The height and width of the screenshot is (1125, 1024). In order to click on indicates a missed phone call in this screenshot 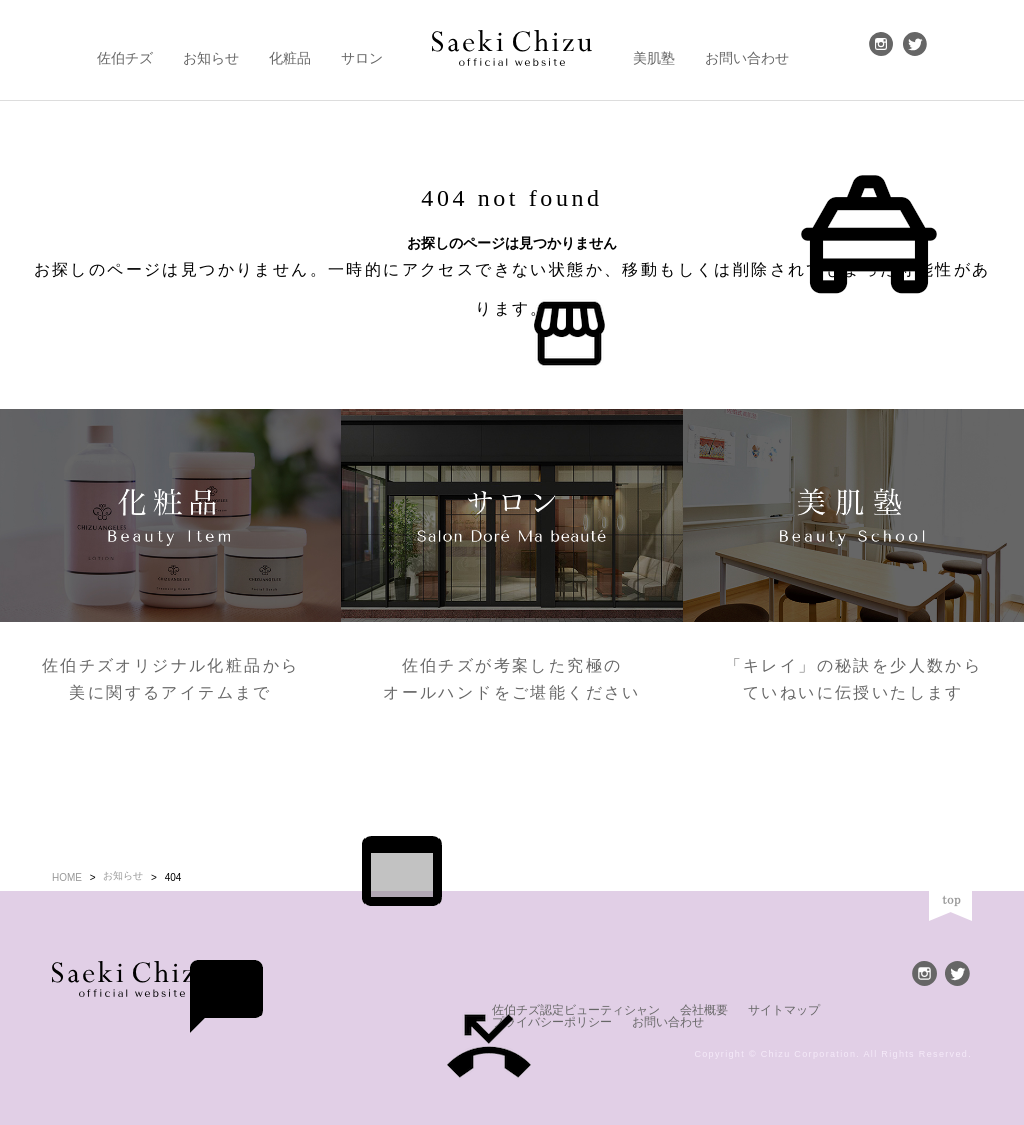, I will do `click(489, 1046)`.